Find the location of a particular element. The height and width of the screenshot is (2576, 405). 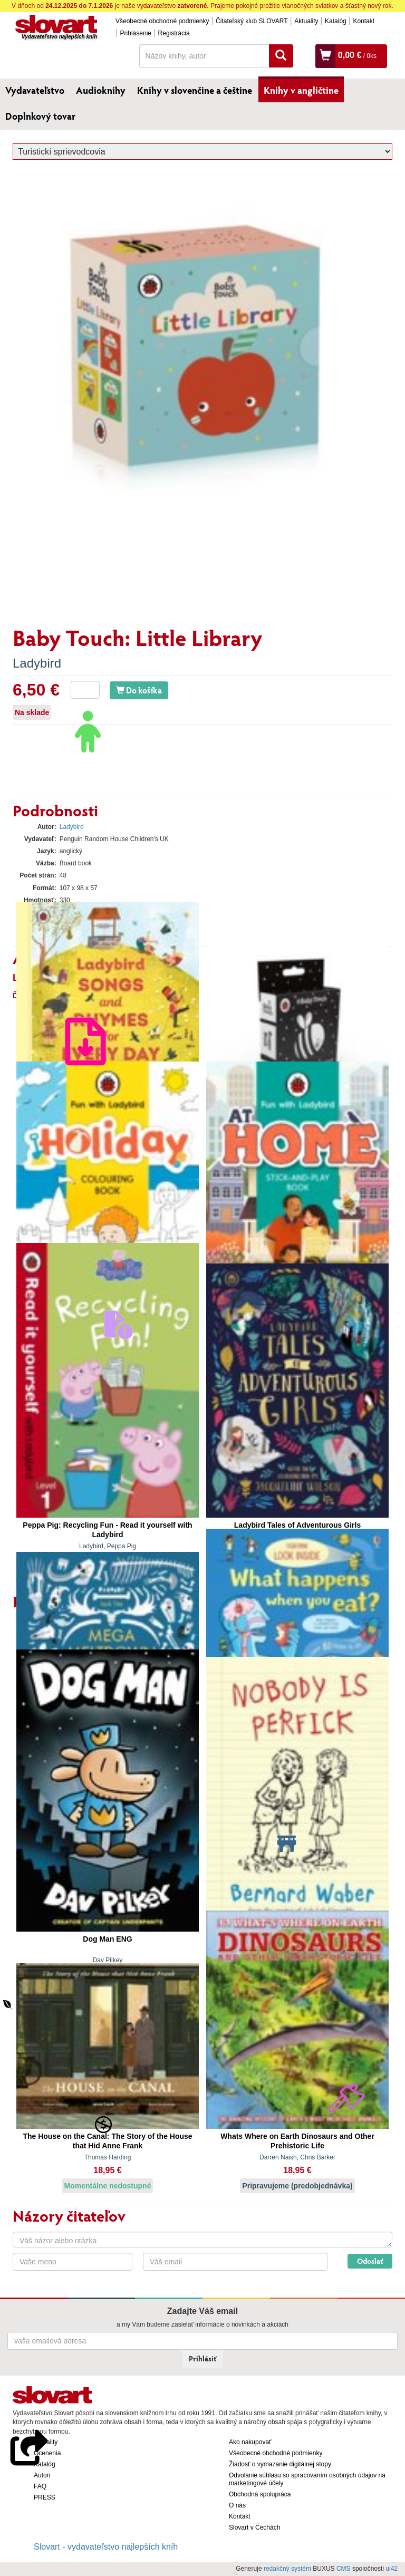

download file is located at coordinates (85, 1041).